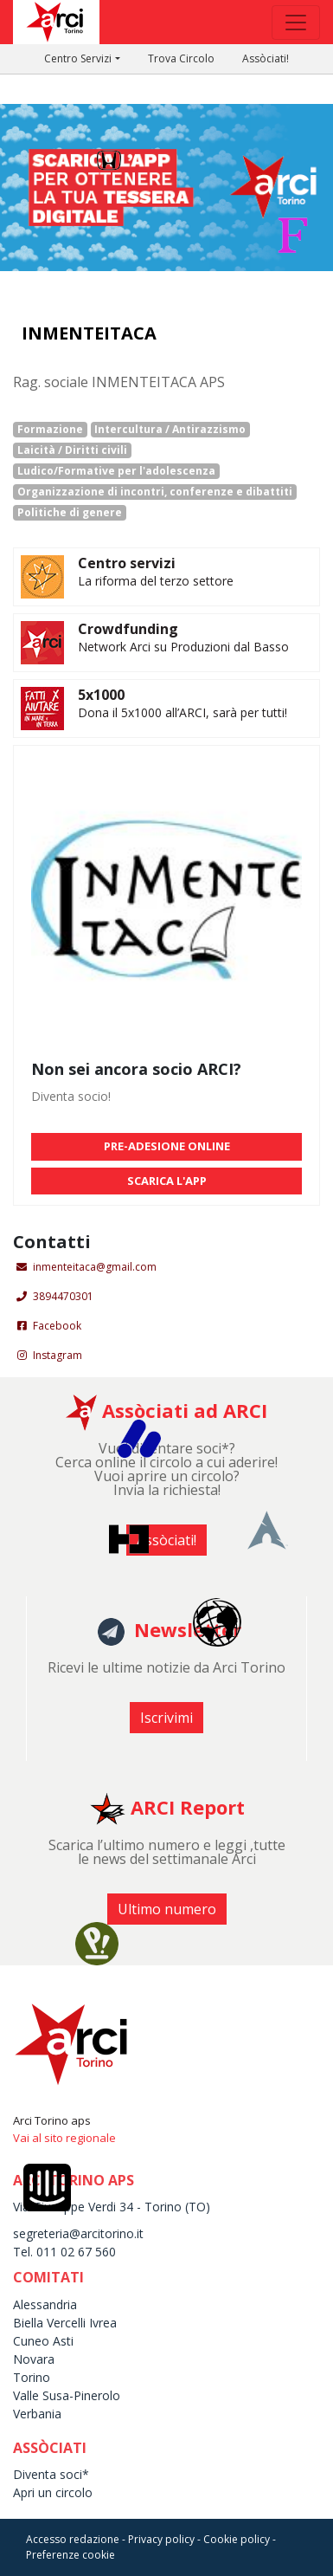 The height and width of the screenshot is (2576, 333). Describe the element at coordinates (267, 1530) in the screenshot. I see `Arch Linux logo` at that location.